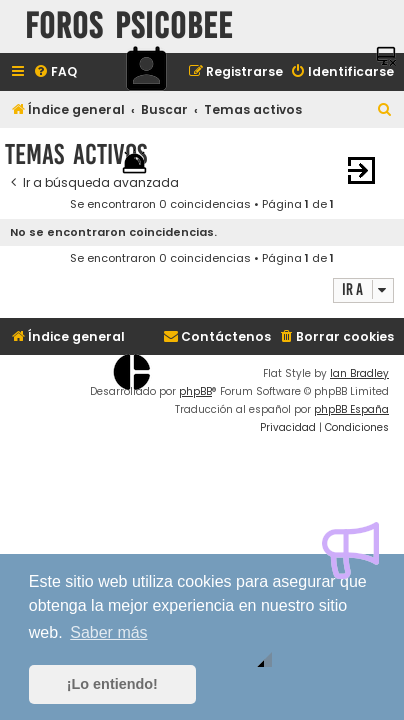  I want to click on indicates weak cellular signal strength, so click(264, 659).